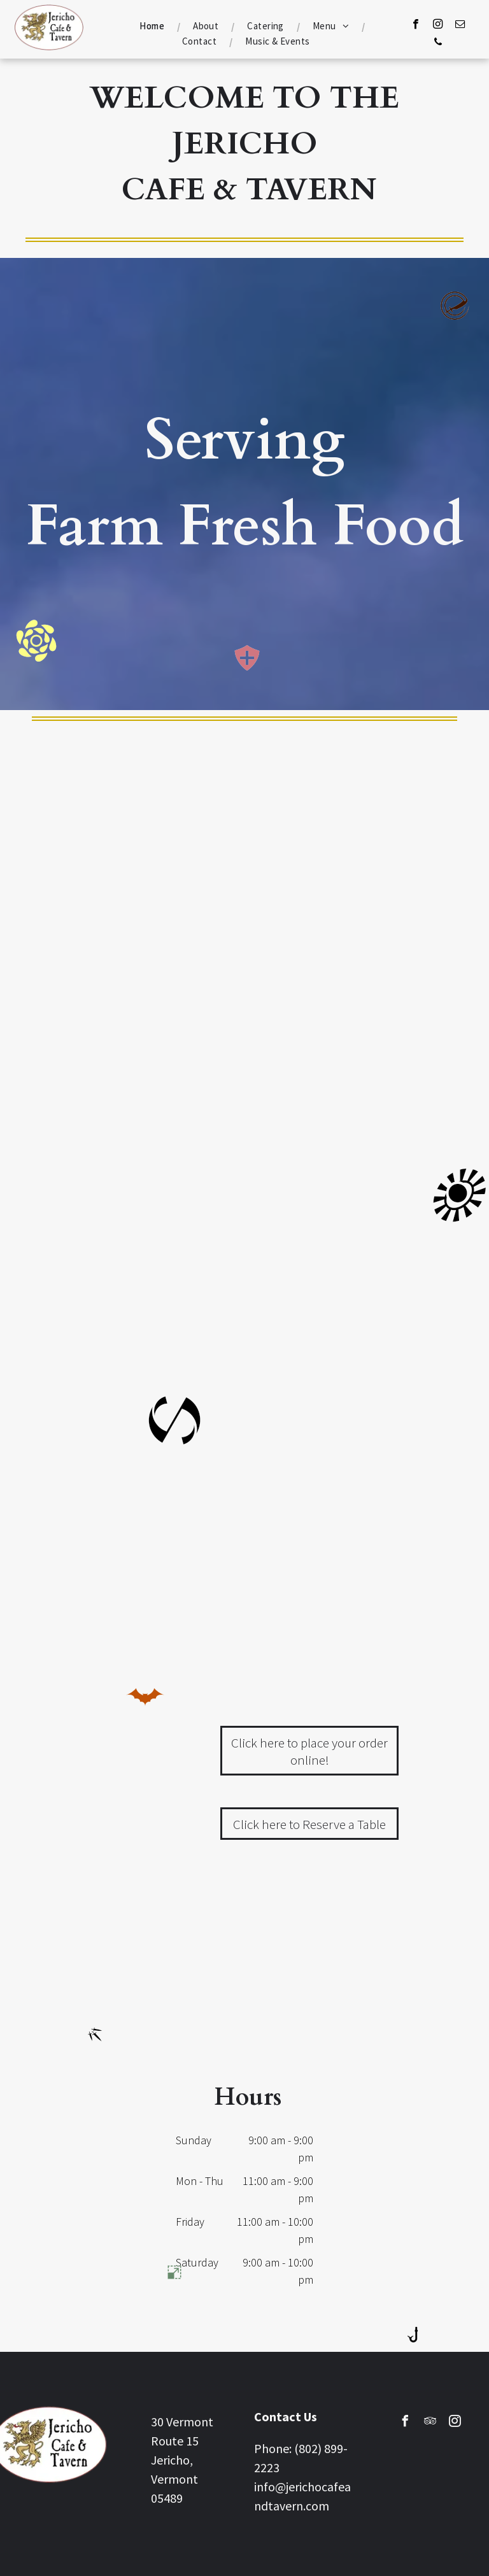 This screenshot has height=2576, width=489. I want to click on loading or processing in progress, so click(174, 1420).